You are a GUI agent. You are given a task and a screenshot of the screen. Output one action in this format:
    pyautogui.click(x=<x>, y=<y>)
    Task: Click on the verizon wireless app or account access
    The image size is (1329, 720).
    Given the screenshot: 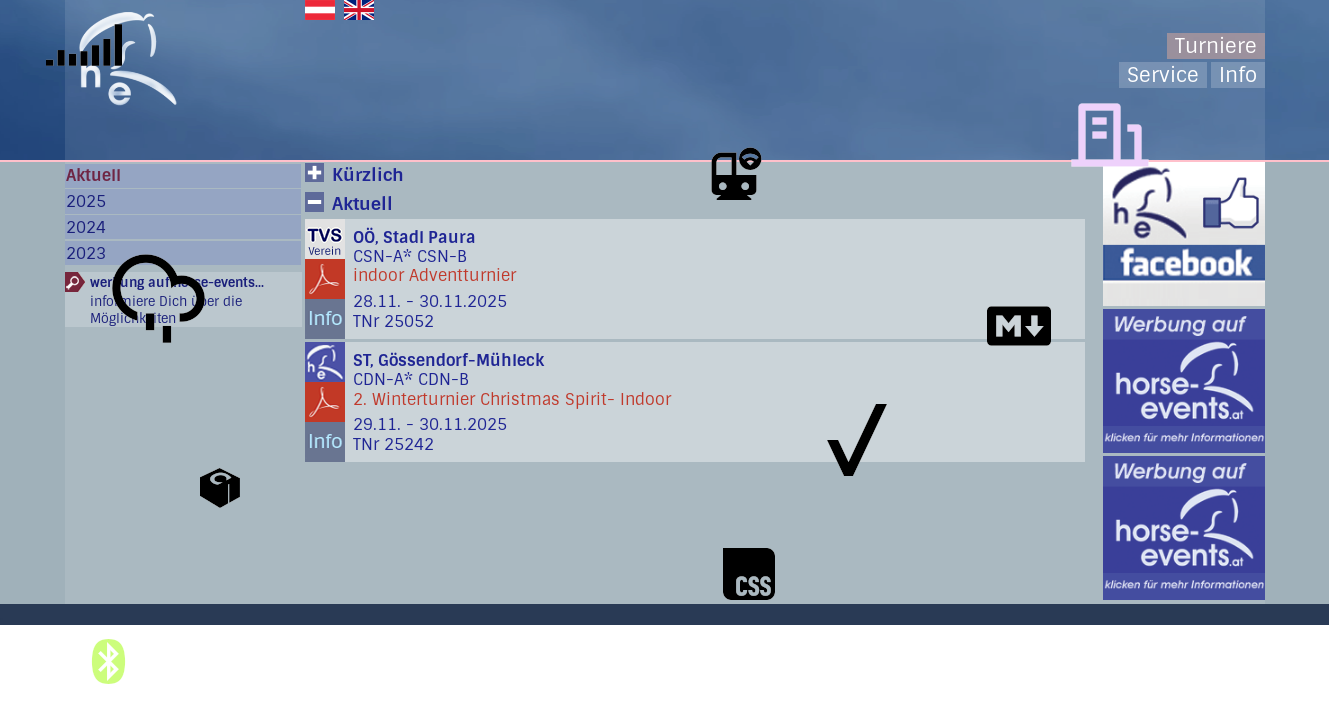 What is the action you would take?
    pyautogui.click(x=857, y=440)
    